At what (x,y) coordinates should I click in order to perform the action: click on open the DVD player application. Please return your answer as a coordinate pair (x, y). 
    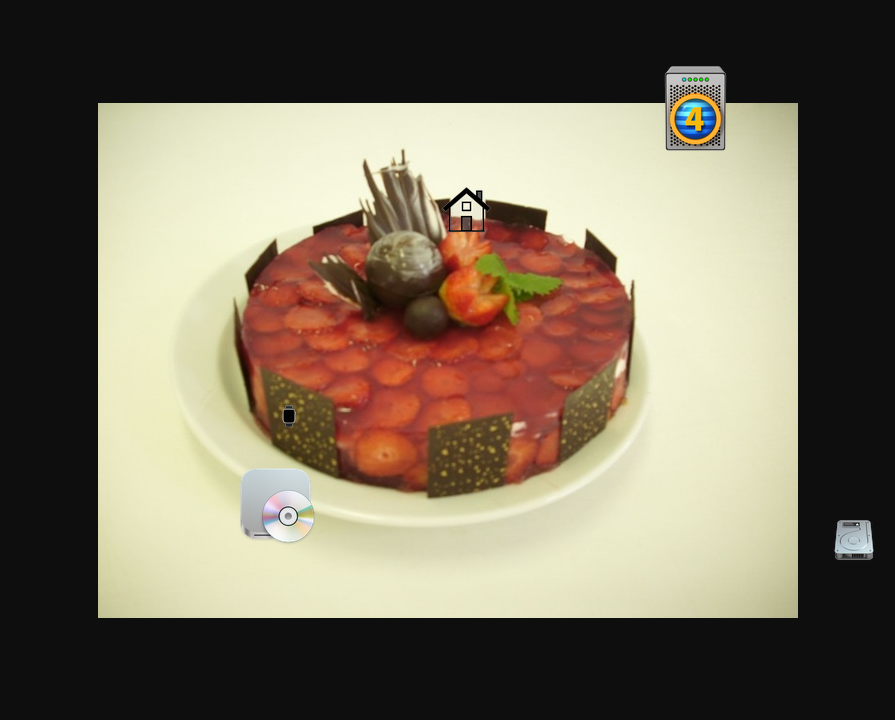
    Looking at the image, I should click on (275, 503).